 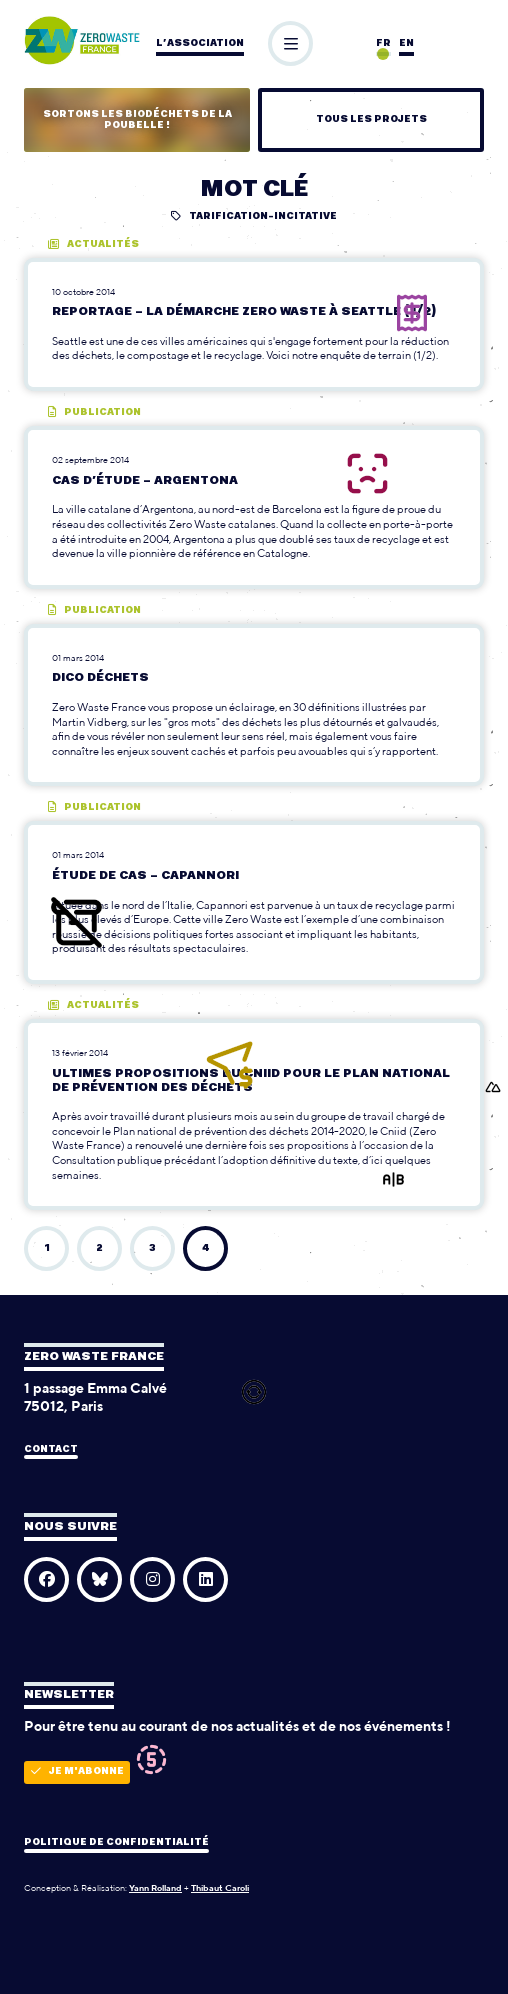 What do you see at coordinates (76, 922) in the screenshot?
I see `disable archive functionality` at bounding box center [76, 922].